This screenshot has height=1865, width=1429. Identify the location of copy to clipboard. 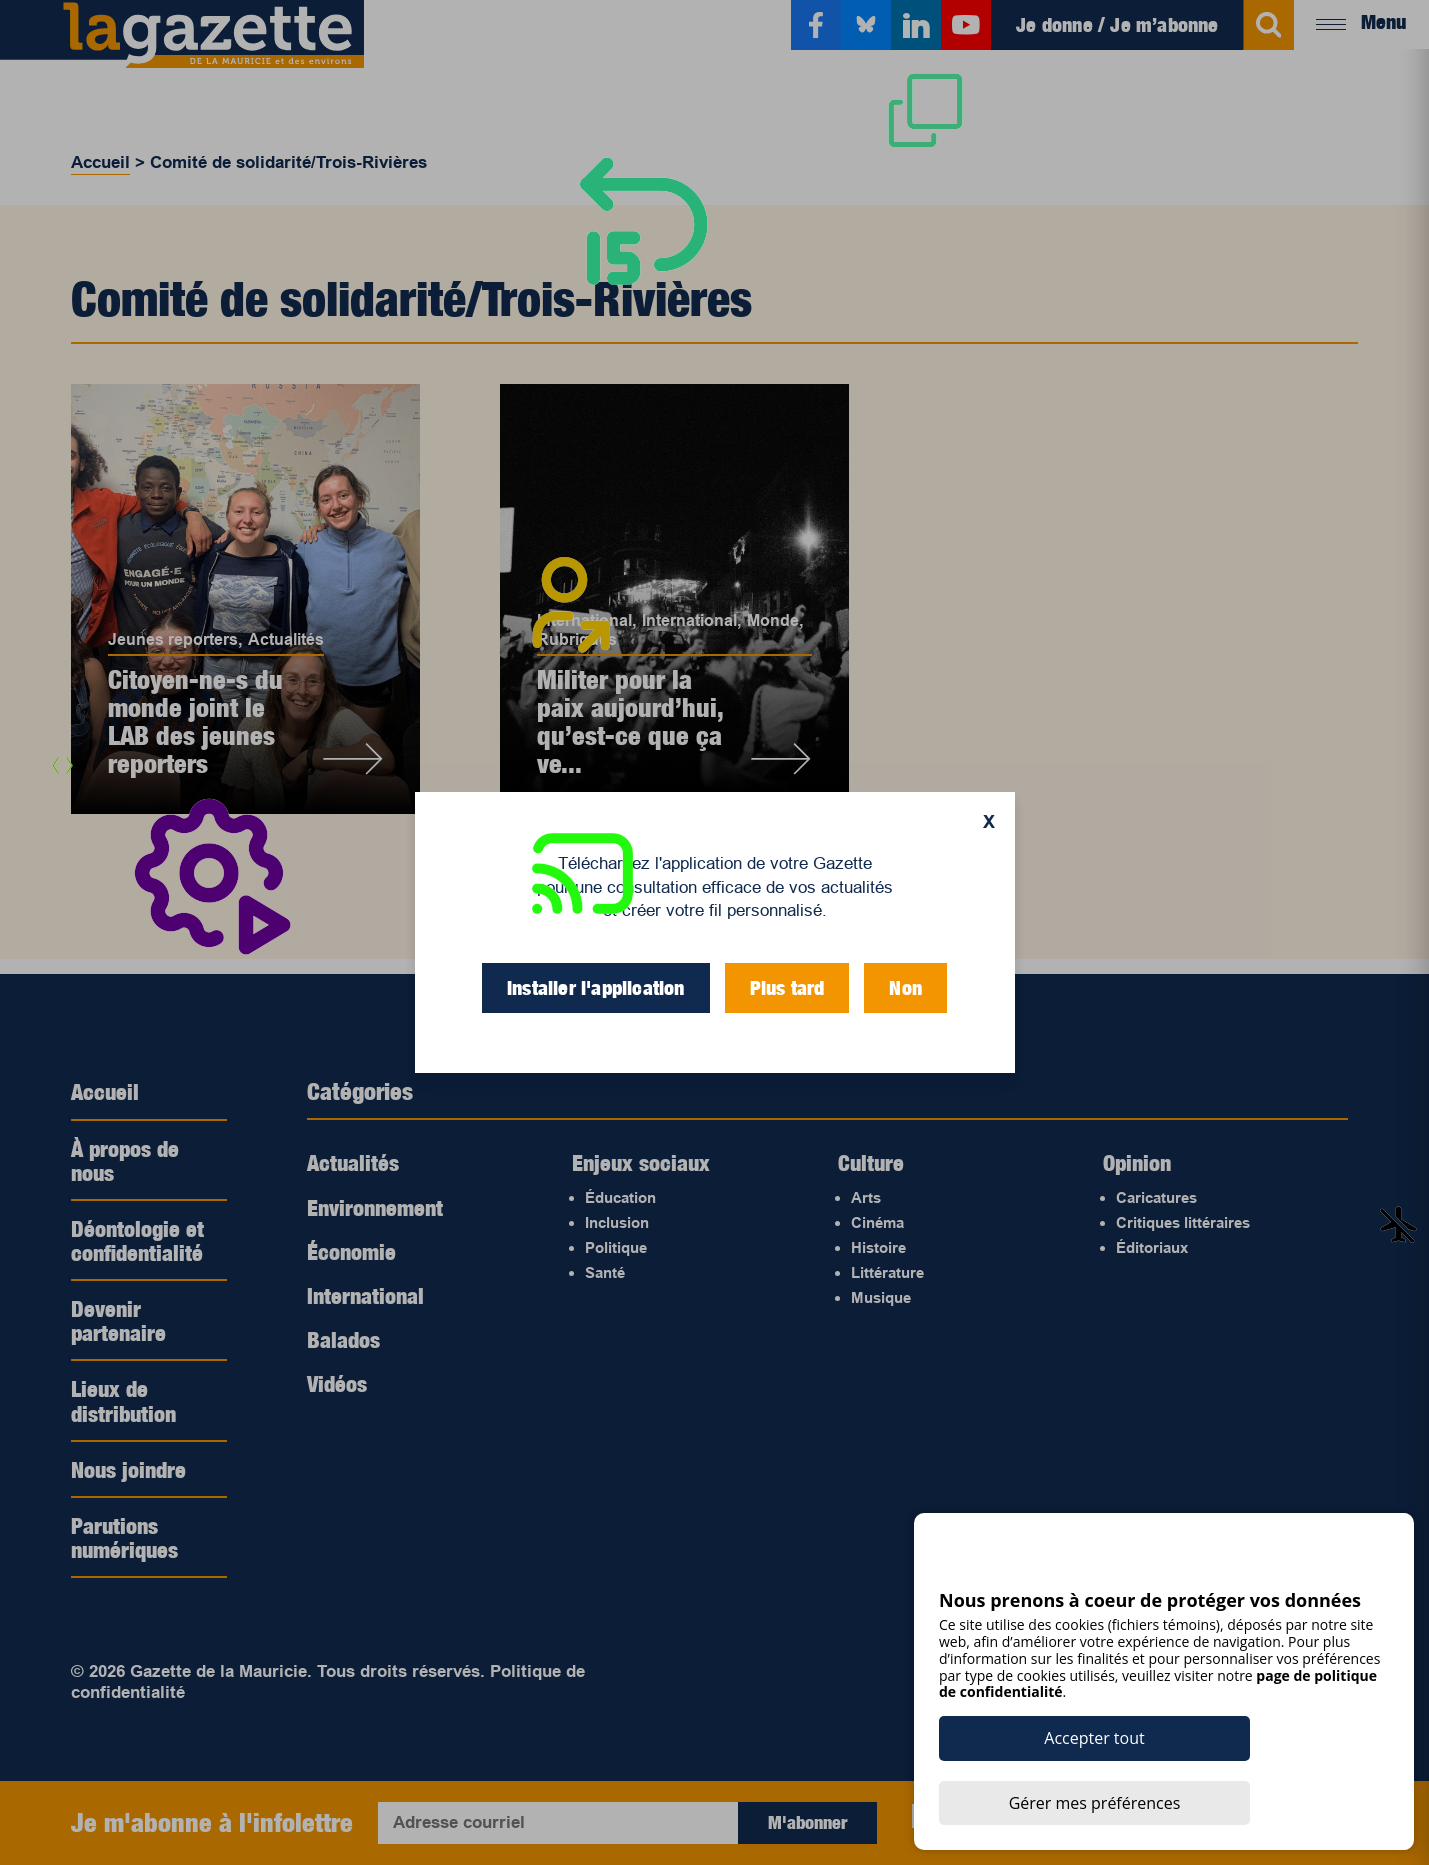
(925, 110).